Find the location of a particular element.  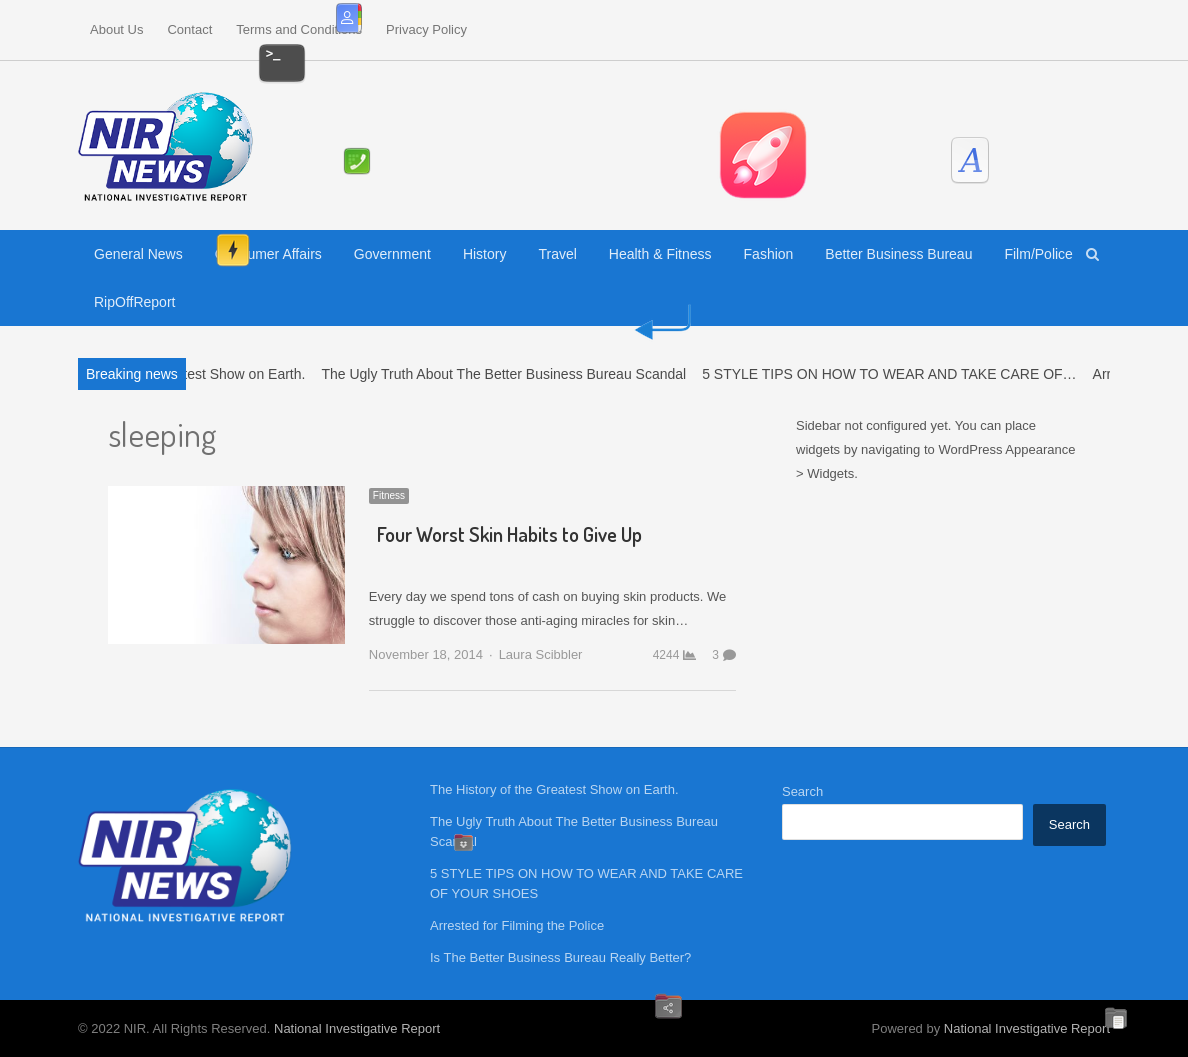

open the phone calls app is located at coordinates (357, 161).